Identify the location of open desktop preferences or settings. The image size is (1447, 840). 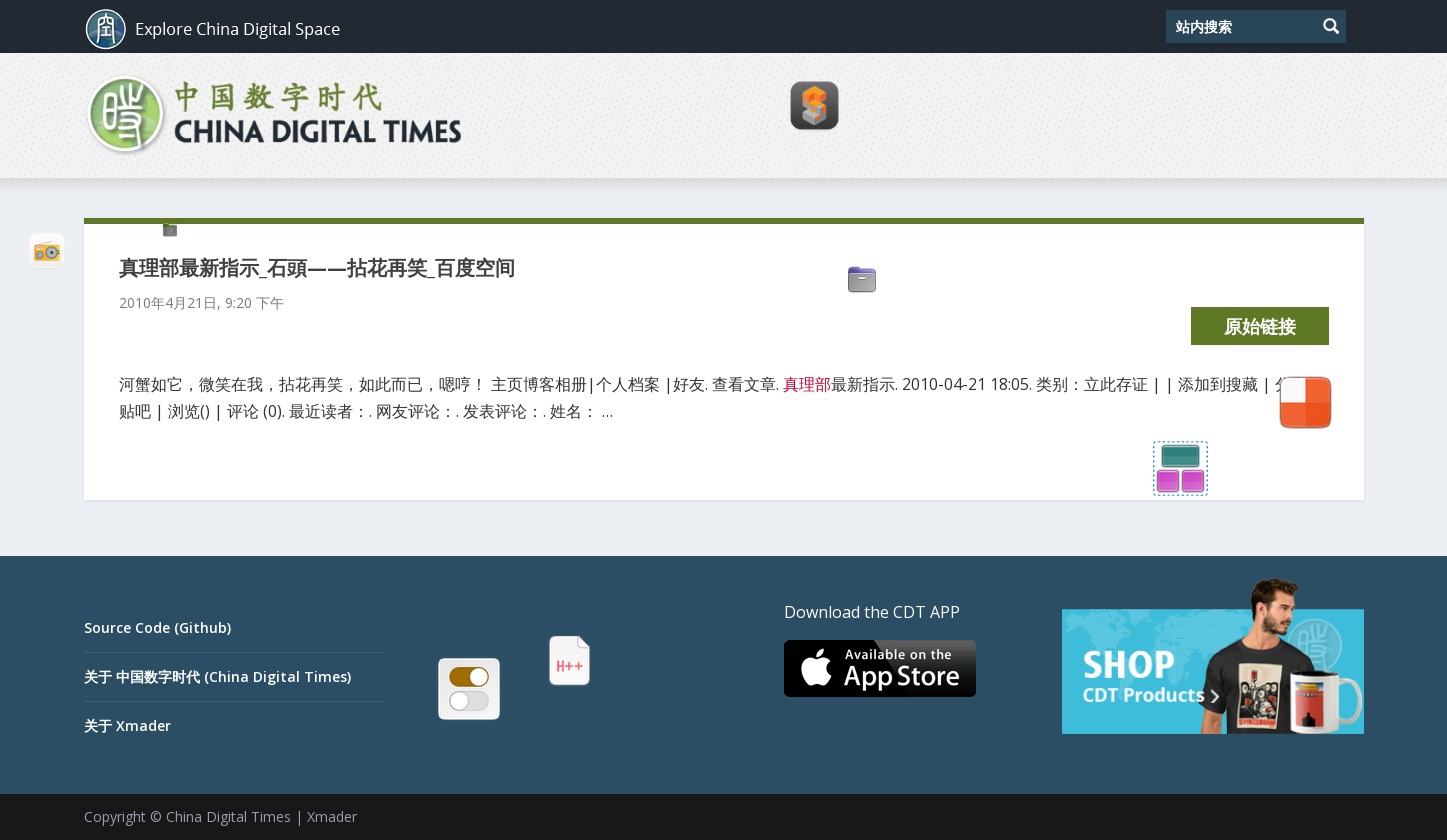
(469, 689).